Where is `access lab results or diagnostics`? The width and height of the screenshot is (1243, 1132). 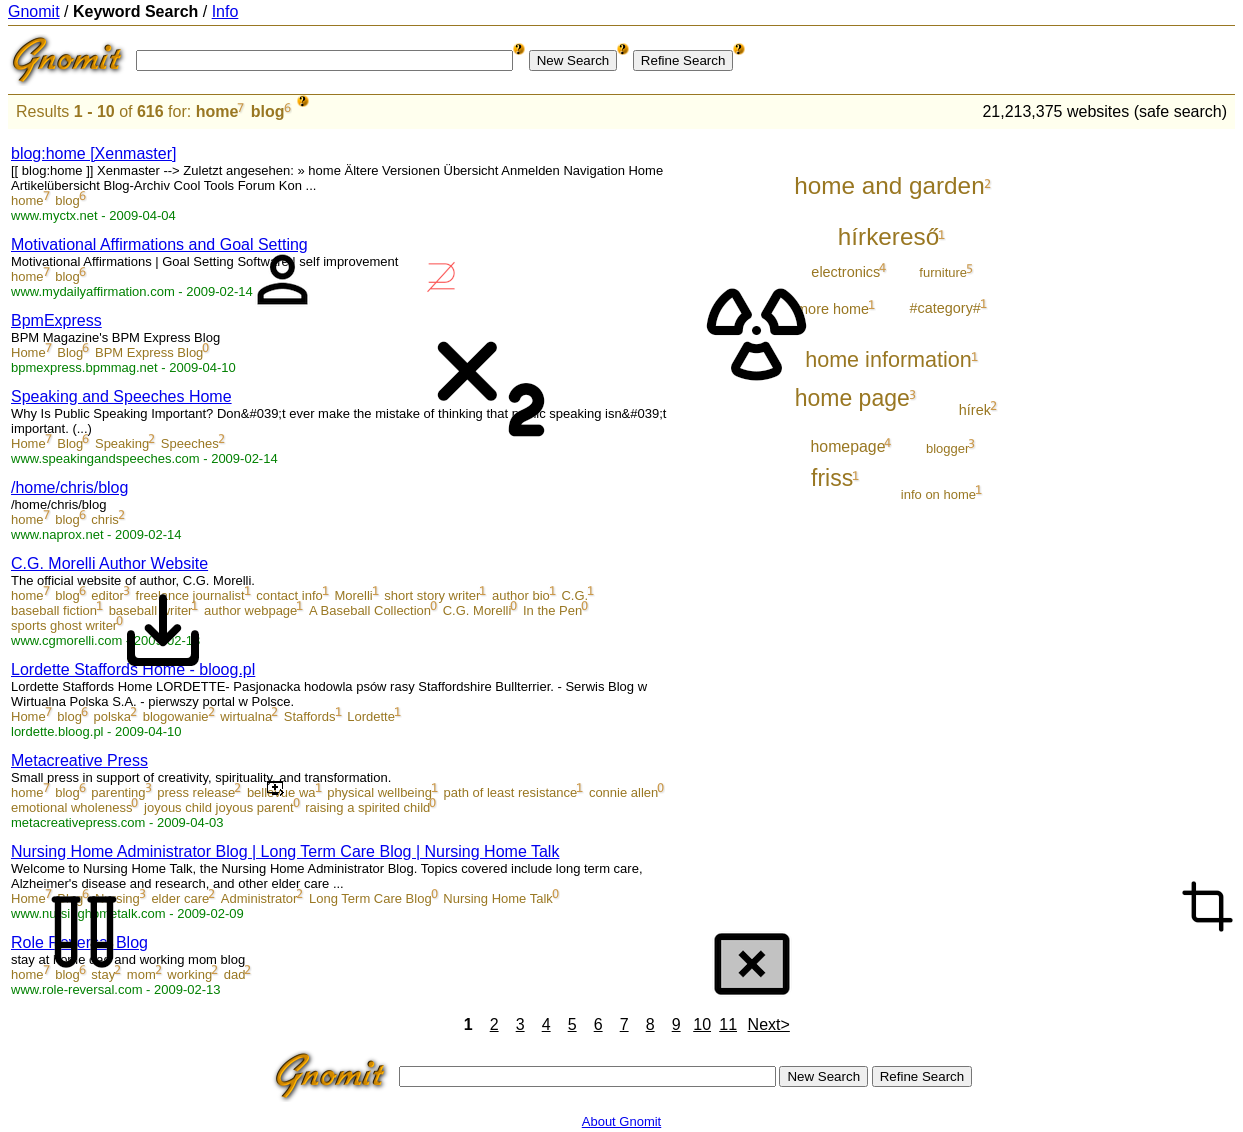 access lab results or diagnostics is located at coordinates (84, 932).